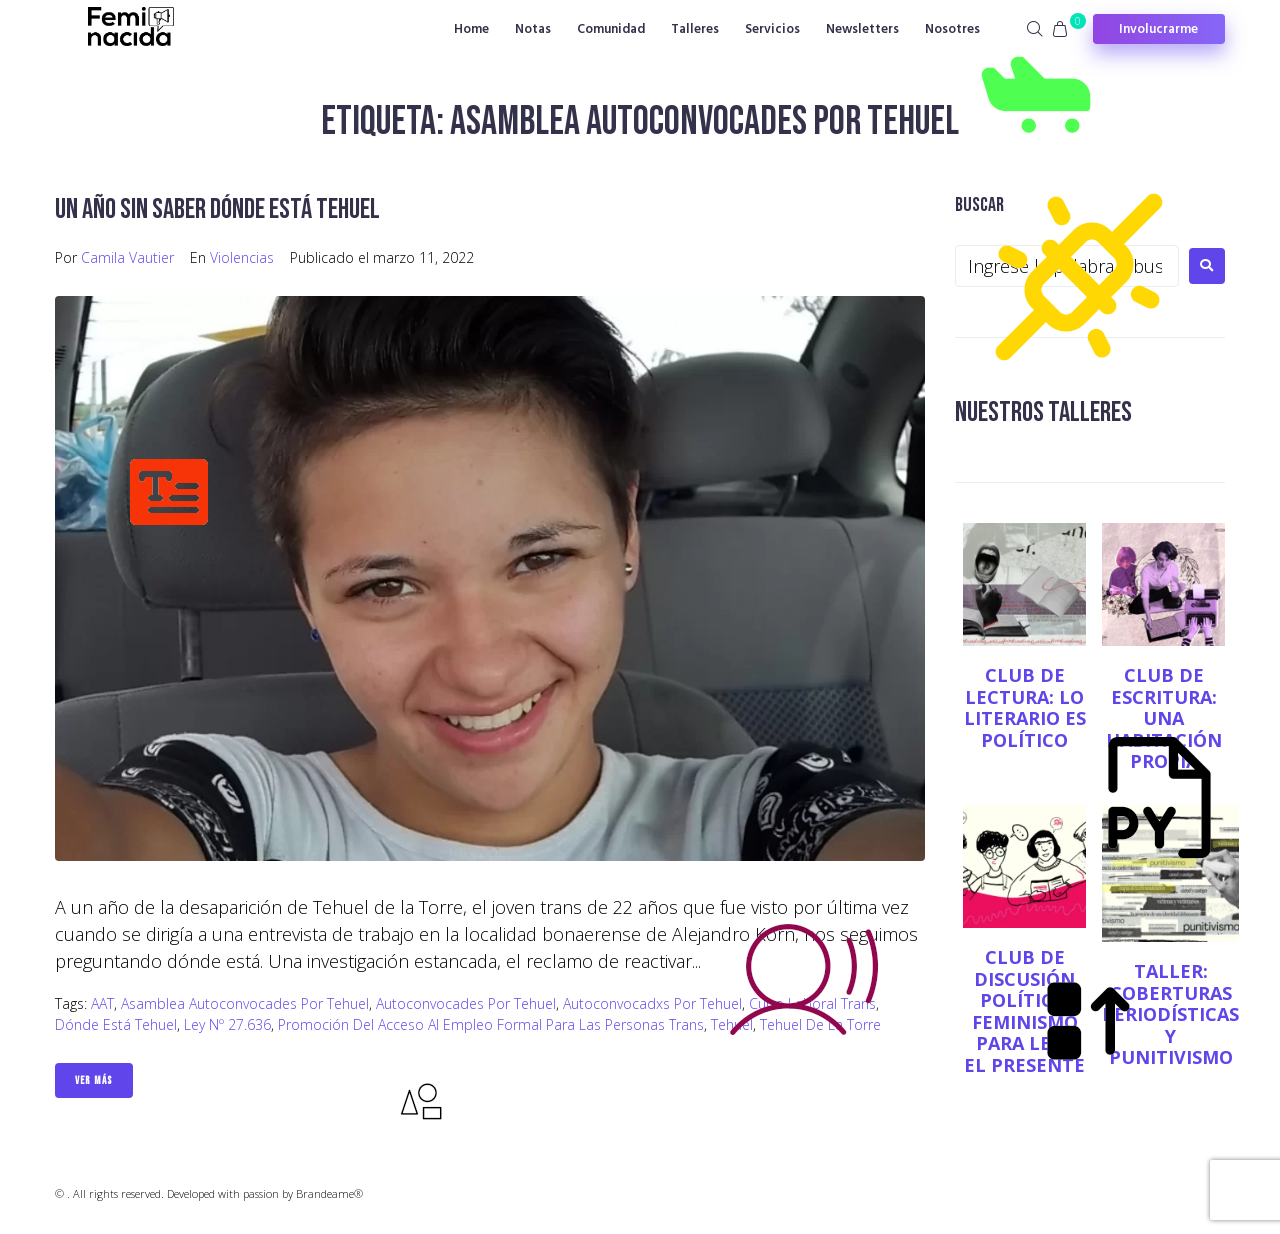 This screenshot has width=1280, height=1234. I want to click on read articles from The New York Times, so click(169, 492).